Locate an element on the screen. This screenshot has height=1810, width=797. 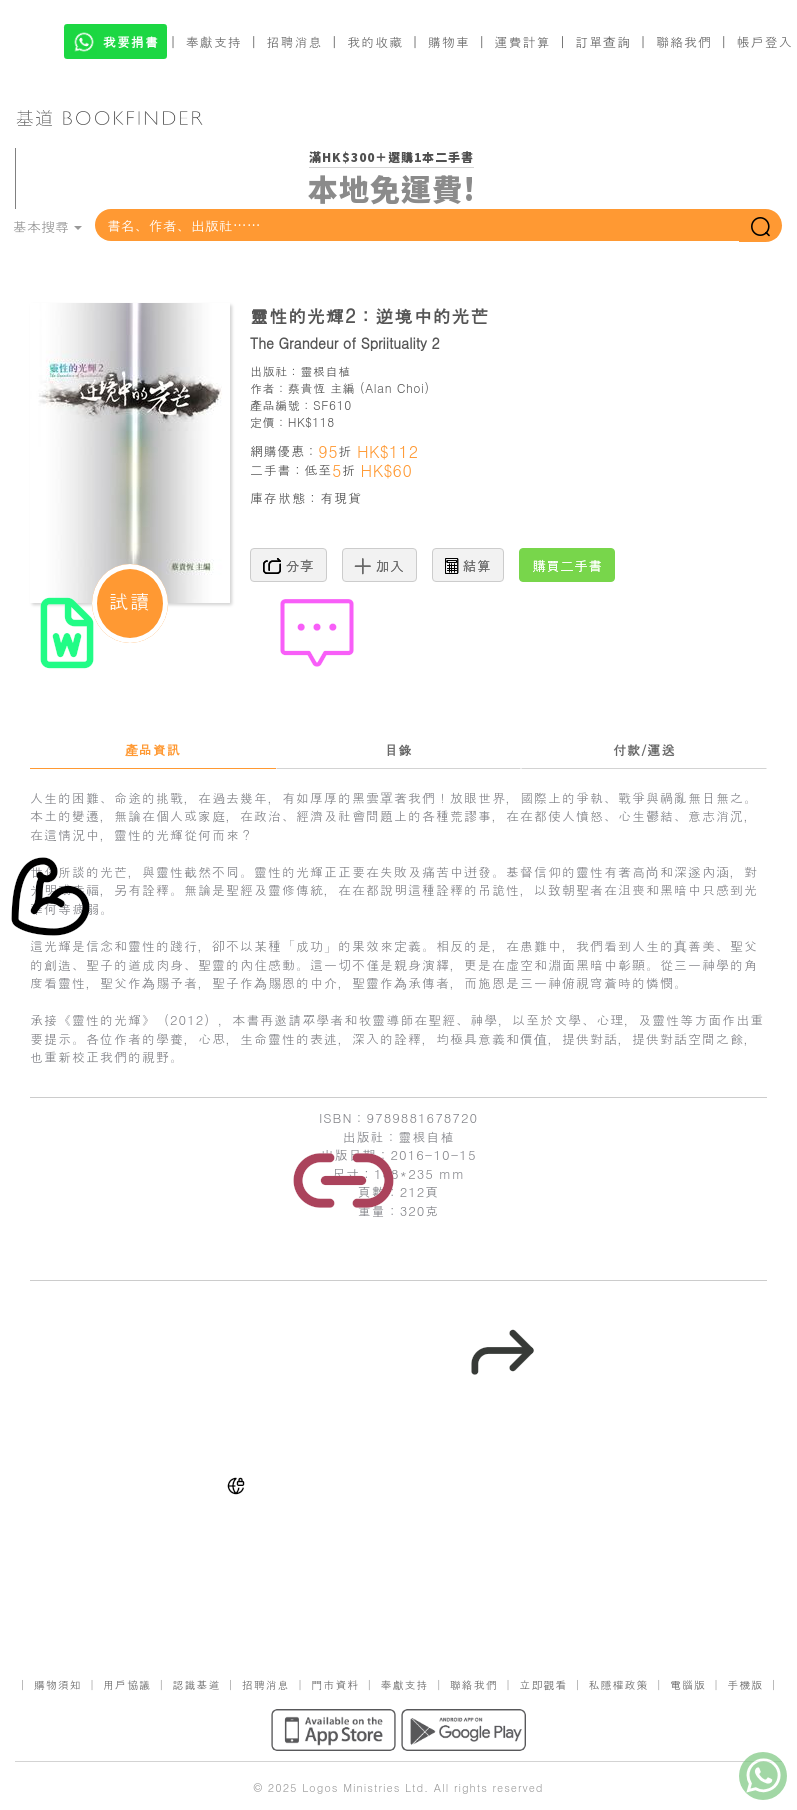
open a Microsoft Word document is located at coordinates (67, 633).